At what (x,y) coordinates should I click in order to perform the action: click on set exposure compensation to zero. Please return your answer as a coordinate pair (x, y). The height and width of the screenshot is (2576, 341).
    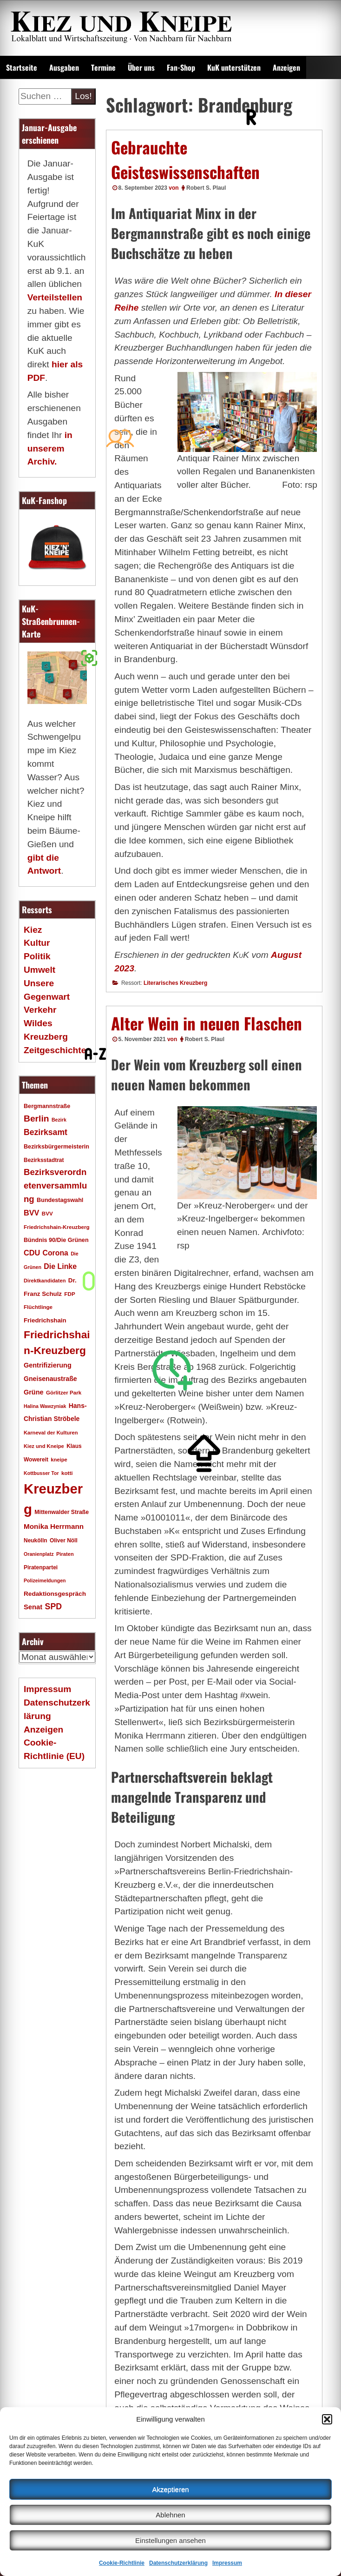
    Looking at the image, I should click on (89, 1281).